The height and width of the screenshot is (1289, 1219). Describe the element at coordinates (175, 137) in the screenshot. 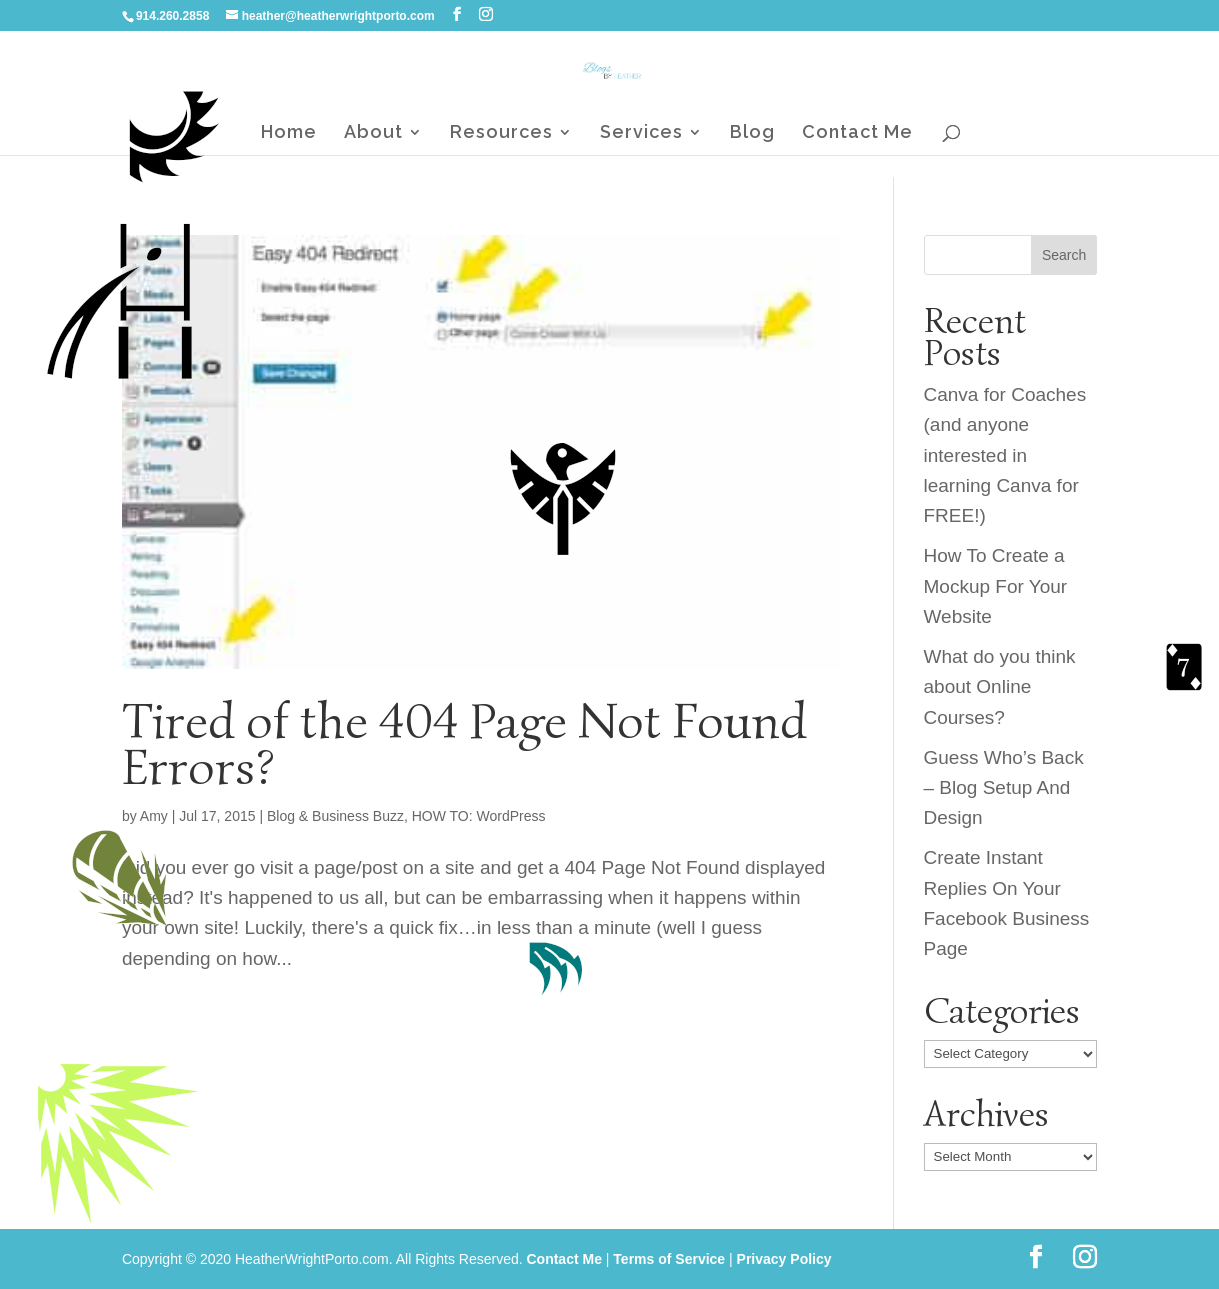

I see `equip or select a saw blade weapon` at that location.